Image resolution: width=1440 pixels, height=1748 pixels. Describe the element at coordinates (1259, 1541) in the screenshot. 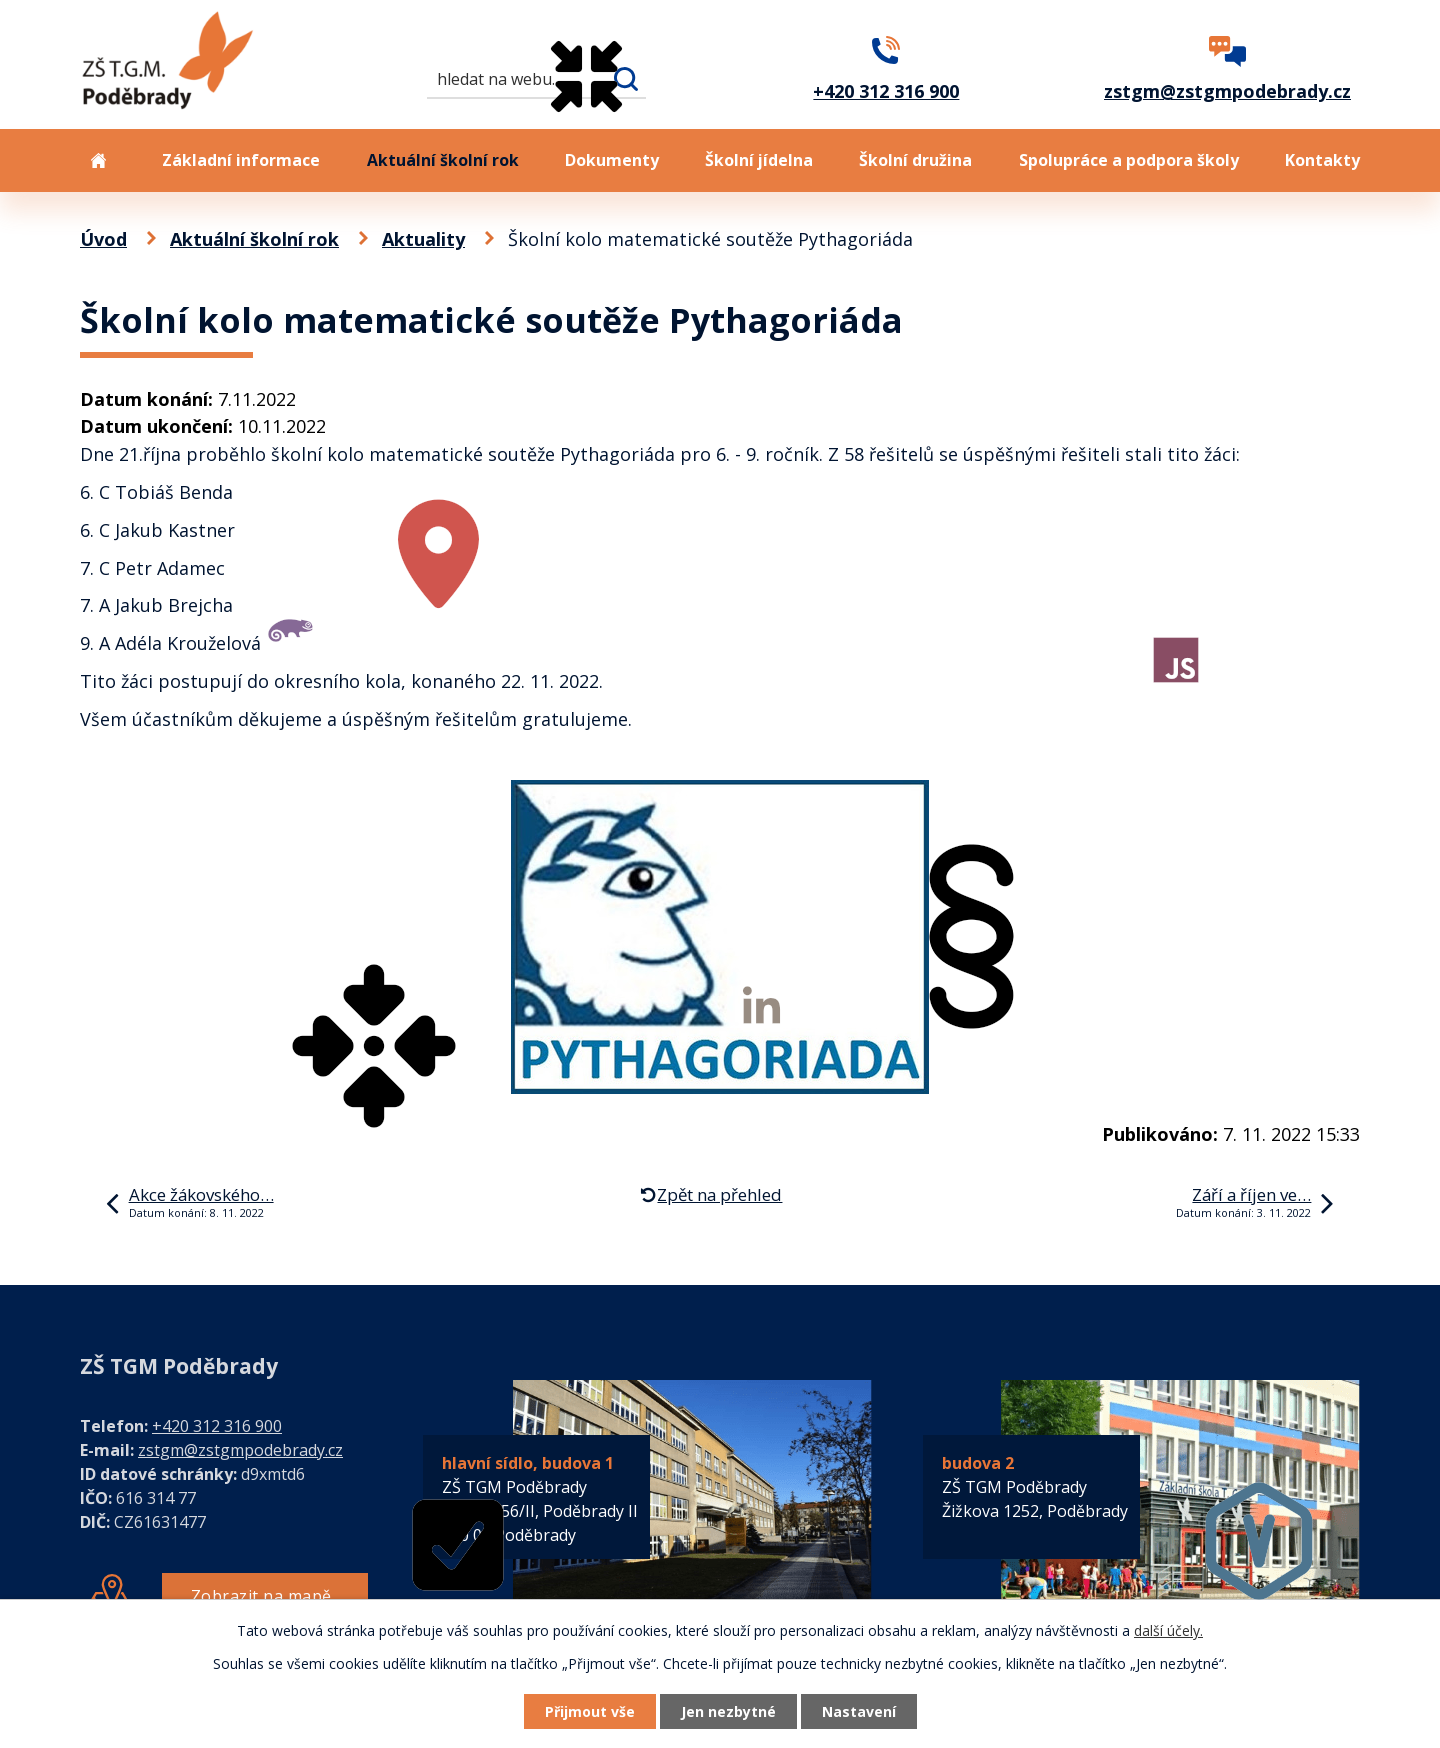

I see `version indicator or version number badge` at that location.